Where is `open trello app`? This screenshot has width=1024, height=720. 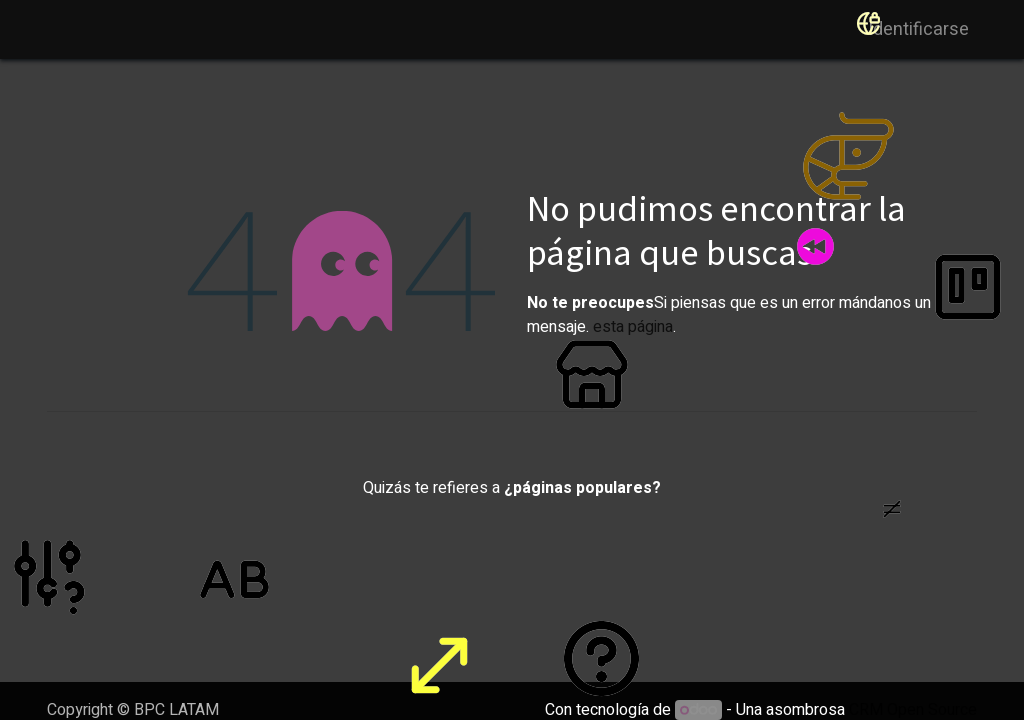
open trello app is located at coordinates (968, 287).